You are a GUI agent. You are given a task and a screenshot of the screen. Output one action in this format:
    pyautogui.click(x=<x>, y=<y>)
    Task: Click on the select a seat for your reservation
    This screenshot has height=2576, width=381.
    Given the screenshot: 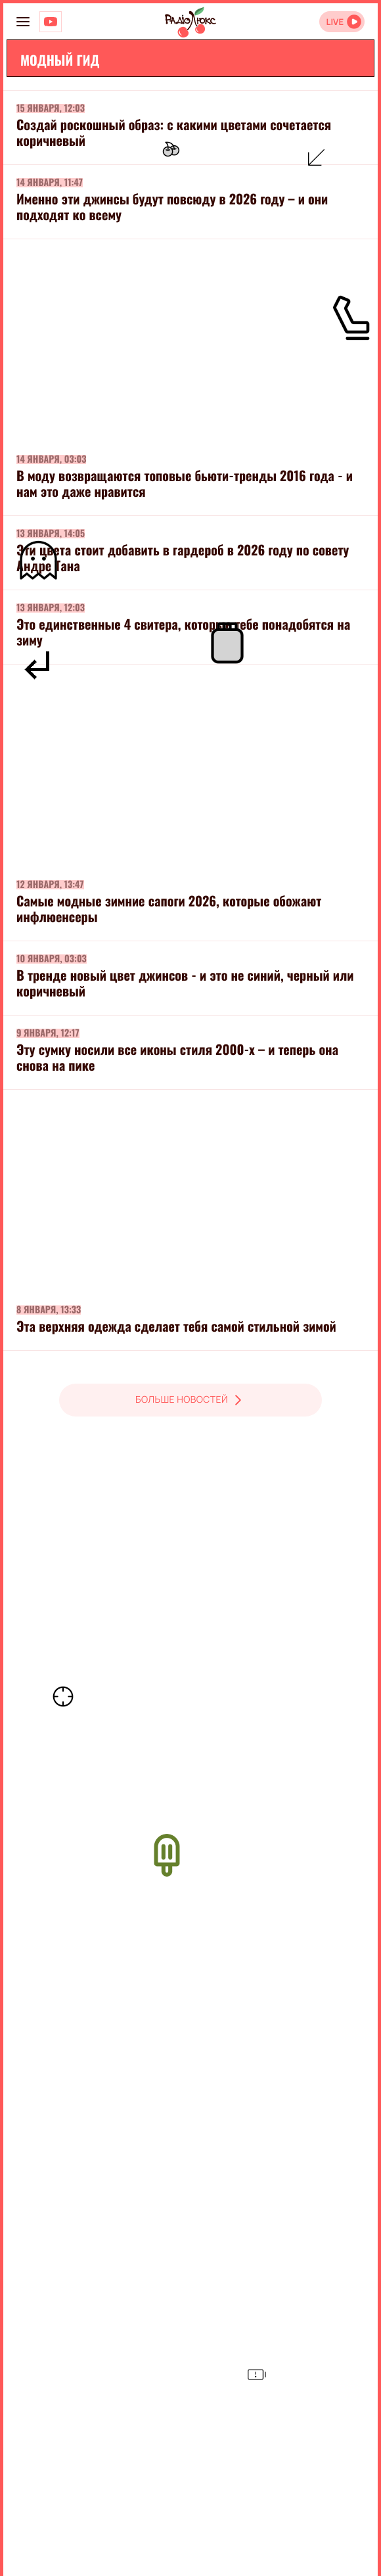 What is the action you would take?
    pyautogui.click(x=350, y=317)
    